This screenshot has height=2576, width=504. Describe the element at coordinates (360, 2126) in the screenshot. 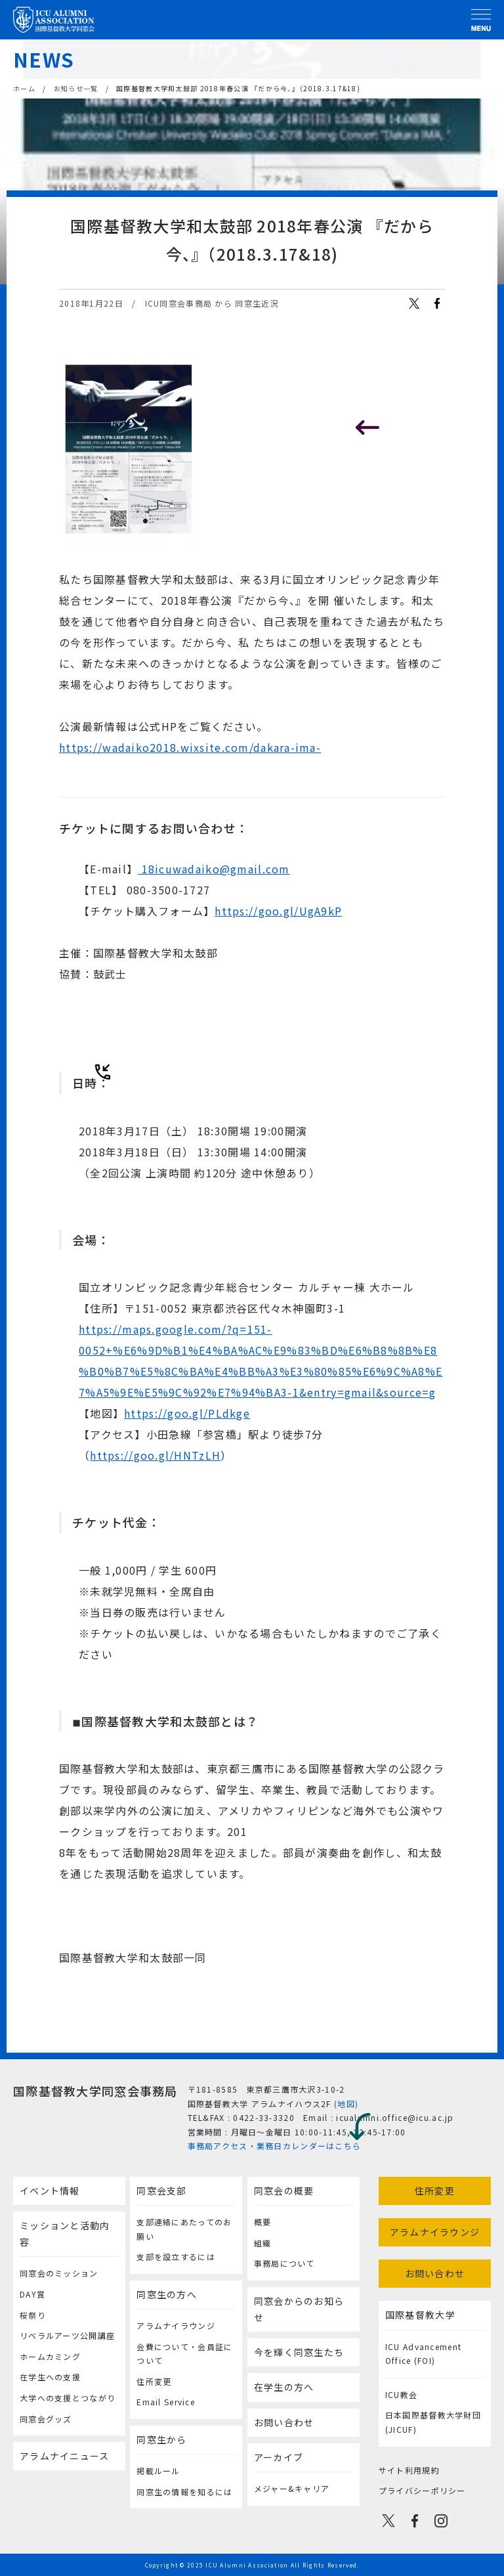

I see `go back and down in navigation` at that location.